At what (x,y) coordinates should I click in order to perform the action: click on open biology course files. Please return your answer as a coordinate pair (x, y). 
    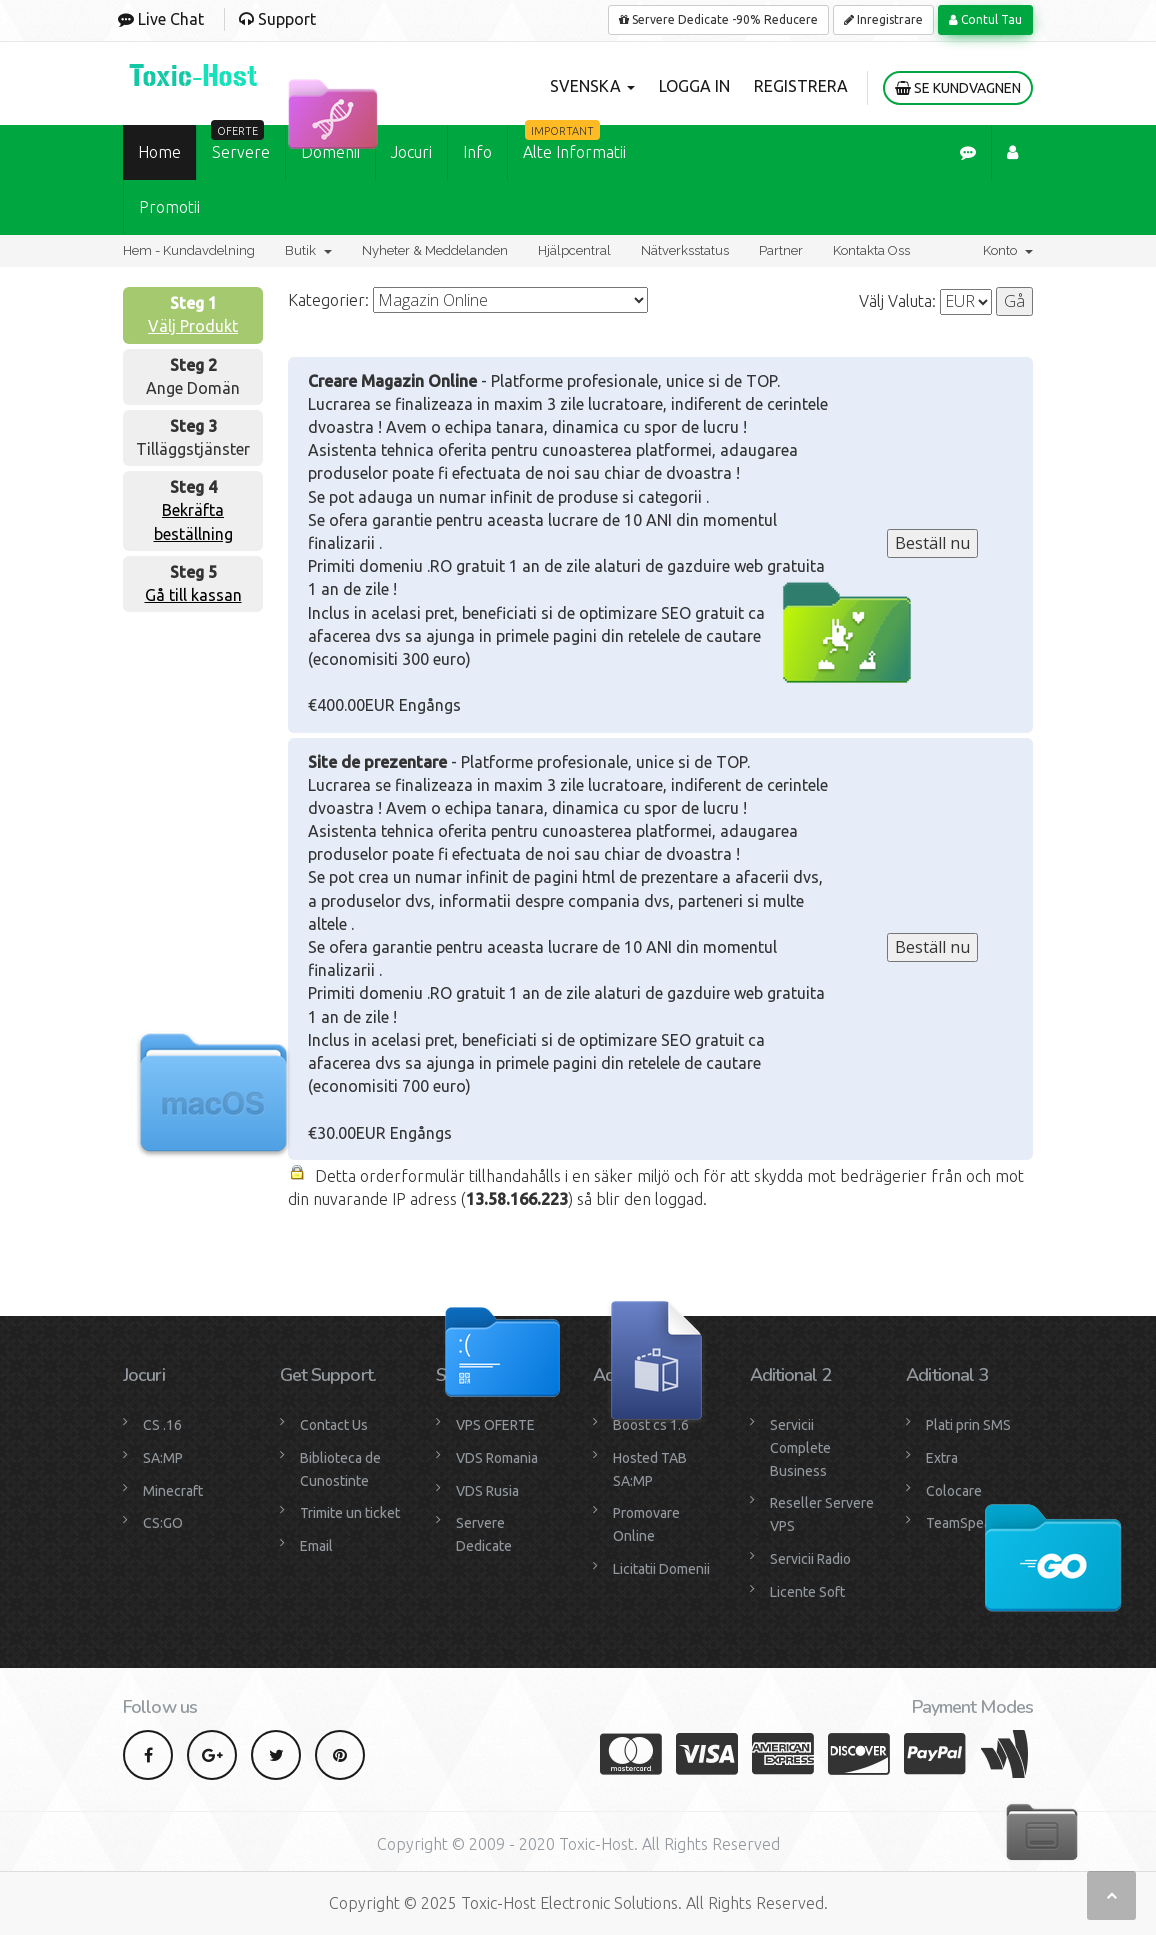
    Looking at the image, I should click on (332, 116).